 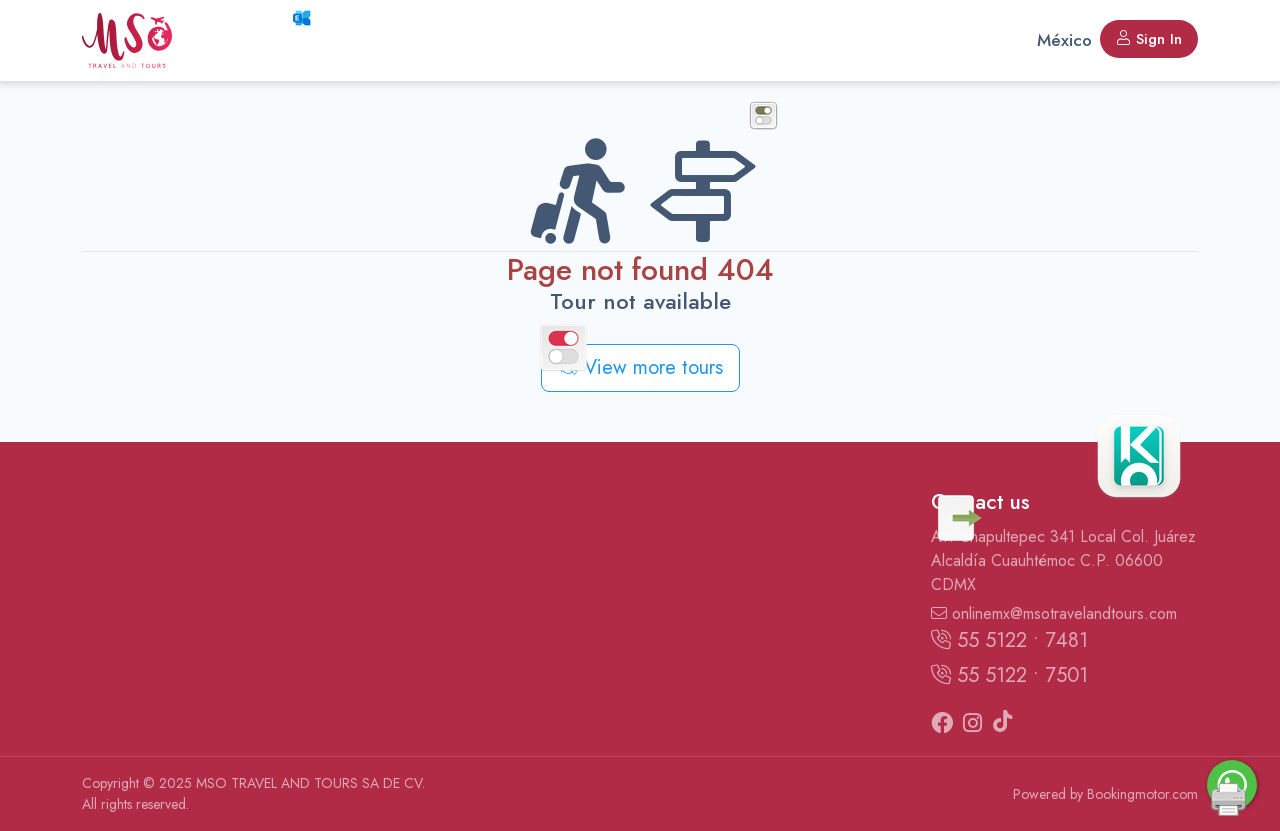 I want to click on open unity tweak tool settings, so click(x=563, y=347).